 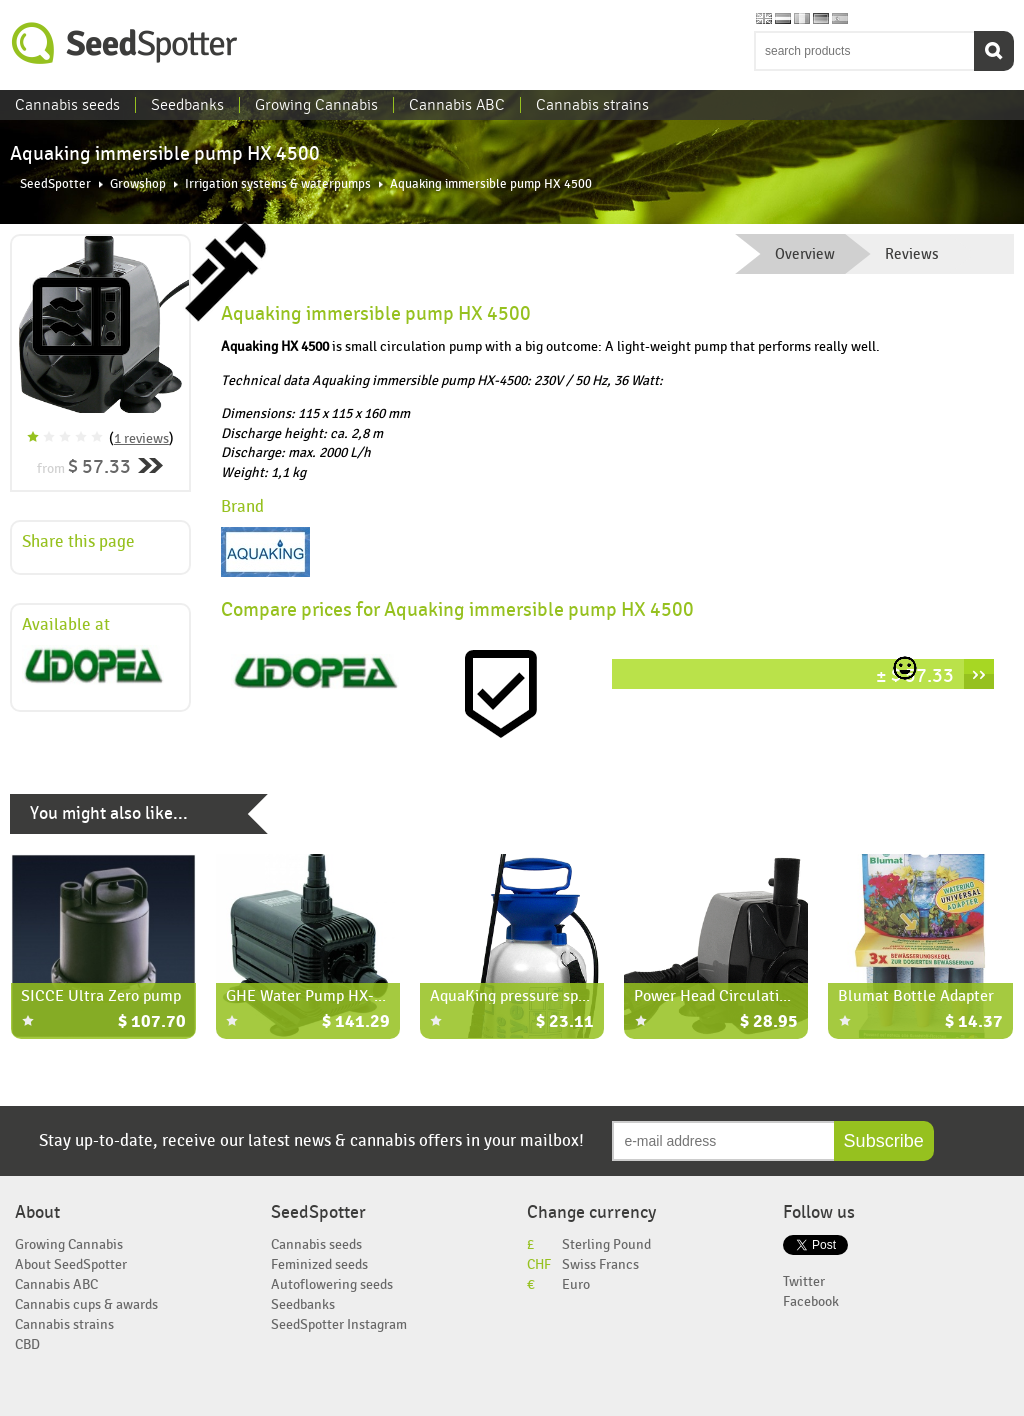 What do you see at coordinates (225, 271) in the screenshot?
I see `access plumbing services or repairs` at bounding box center [225, 271].